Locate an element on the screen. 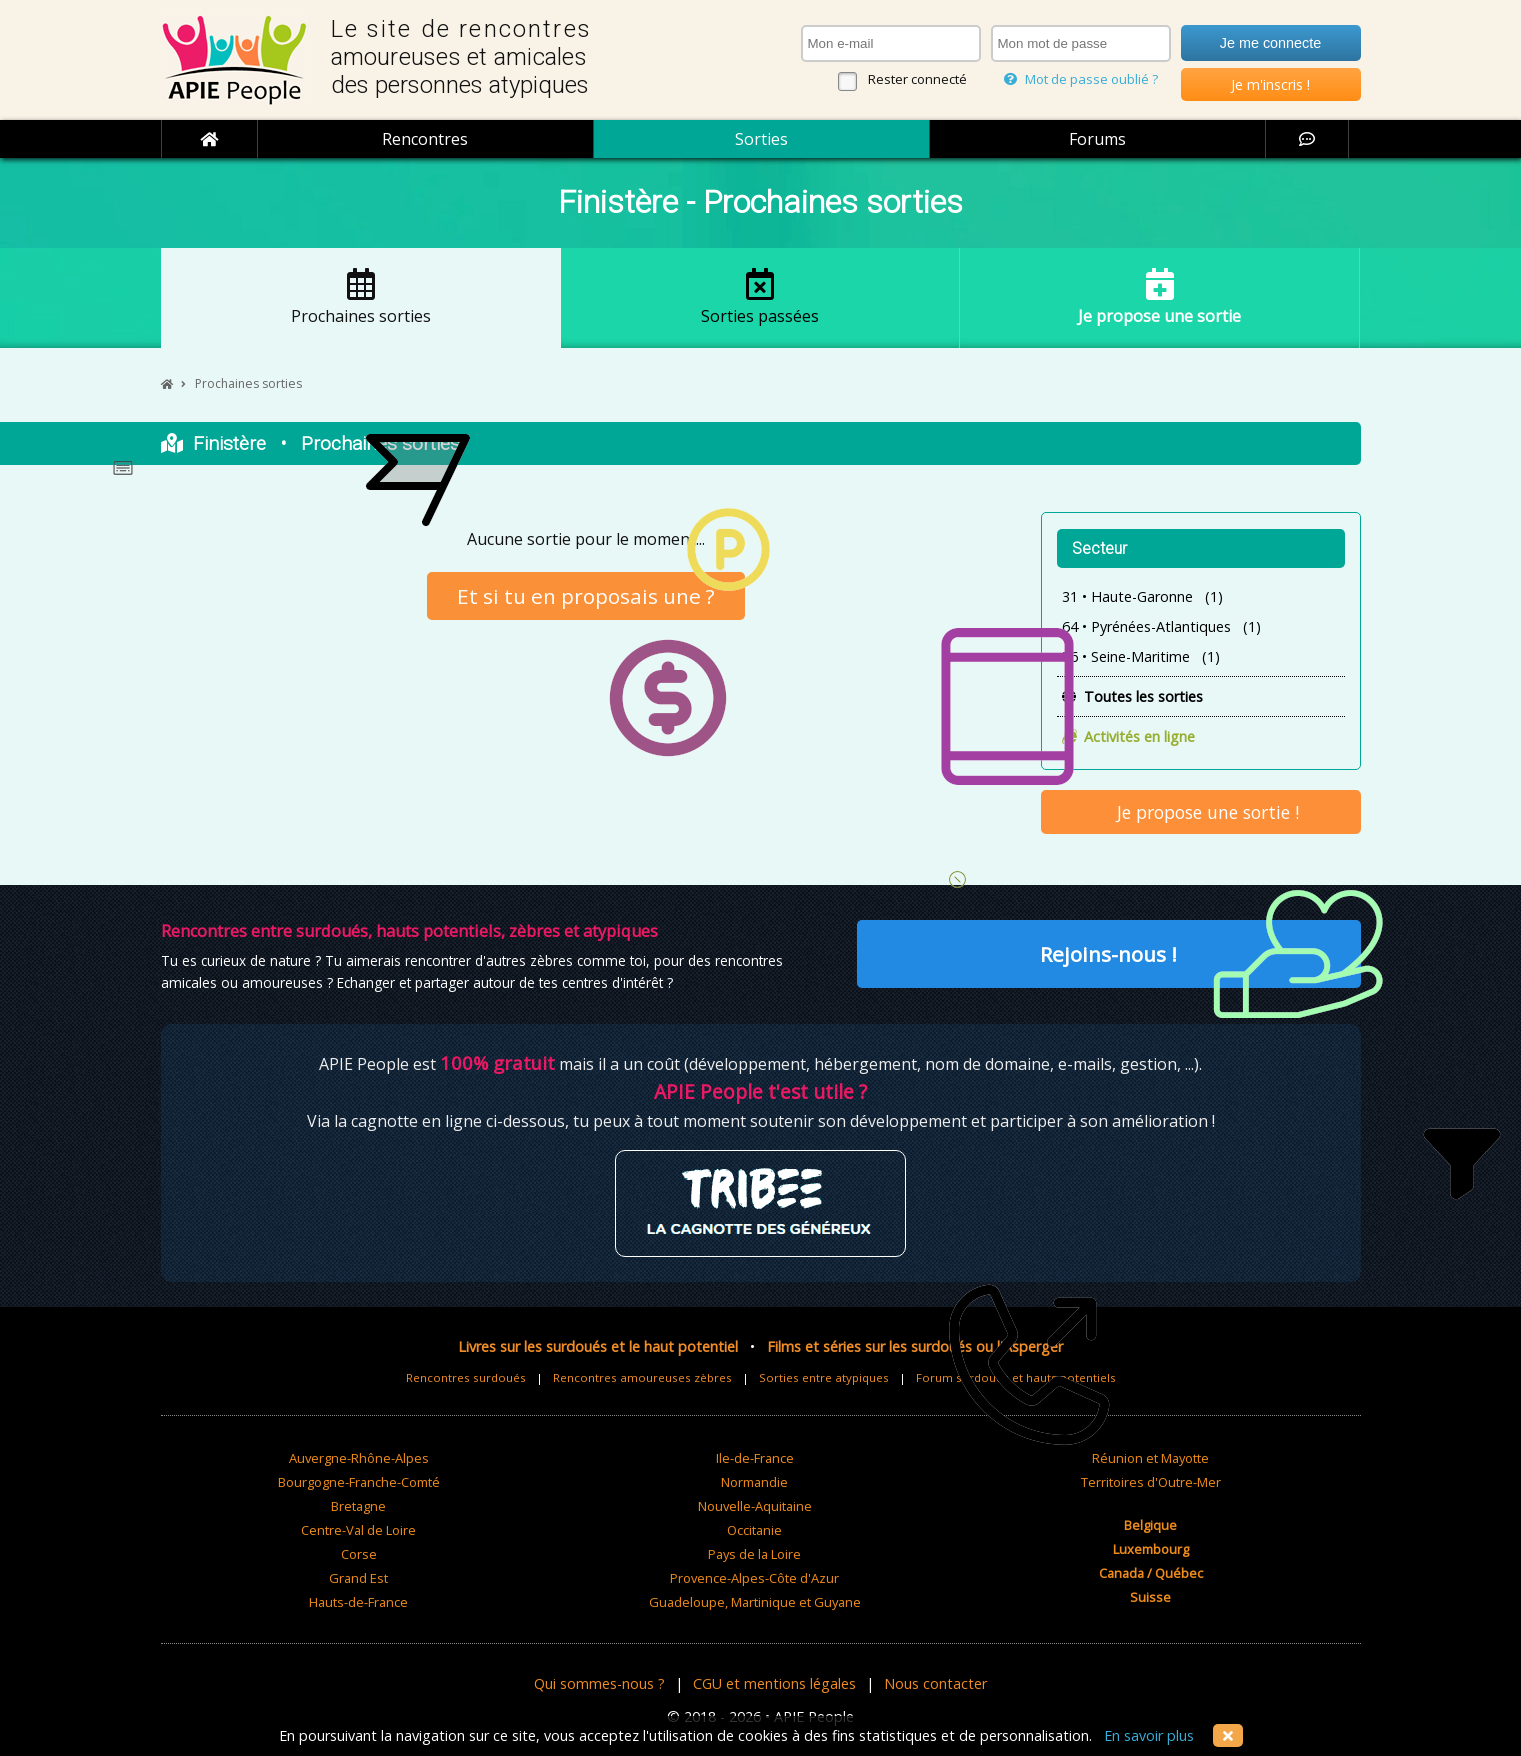 The height and width of the screenshot is (1756, 1521). donate or make a charitable contribution is located at coordinates (1304, 957).